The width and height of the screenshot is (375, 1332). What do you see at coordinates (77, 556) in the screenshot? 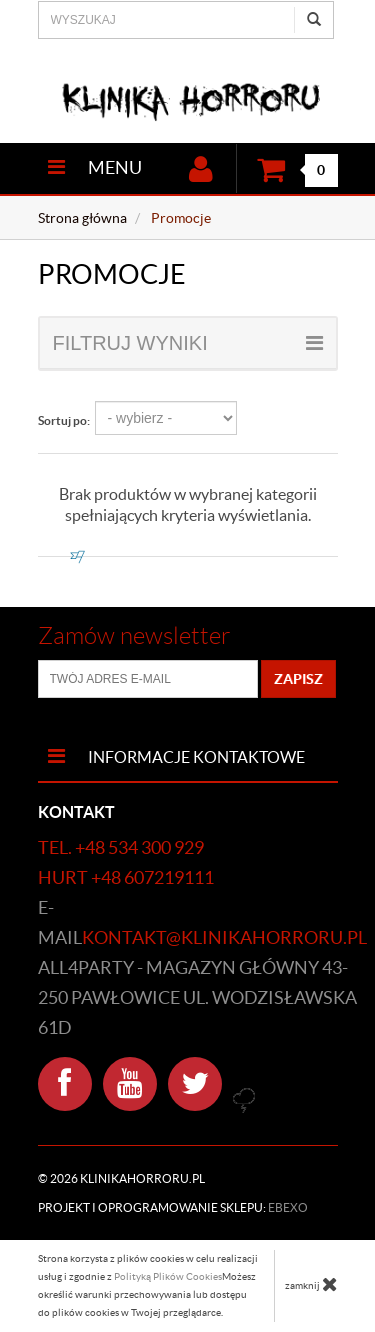
I see `flag or mark an item for follow-up` at bounding box center [77, 556].